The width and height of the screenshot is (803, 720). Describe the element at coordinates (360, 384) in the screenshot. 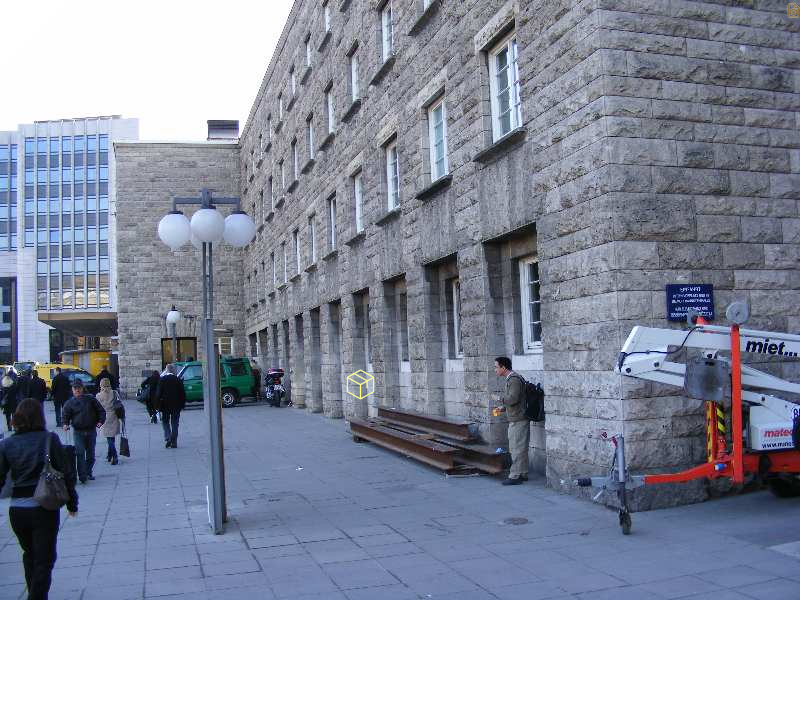

I see `view package or shipment details` at that location.